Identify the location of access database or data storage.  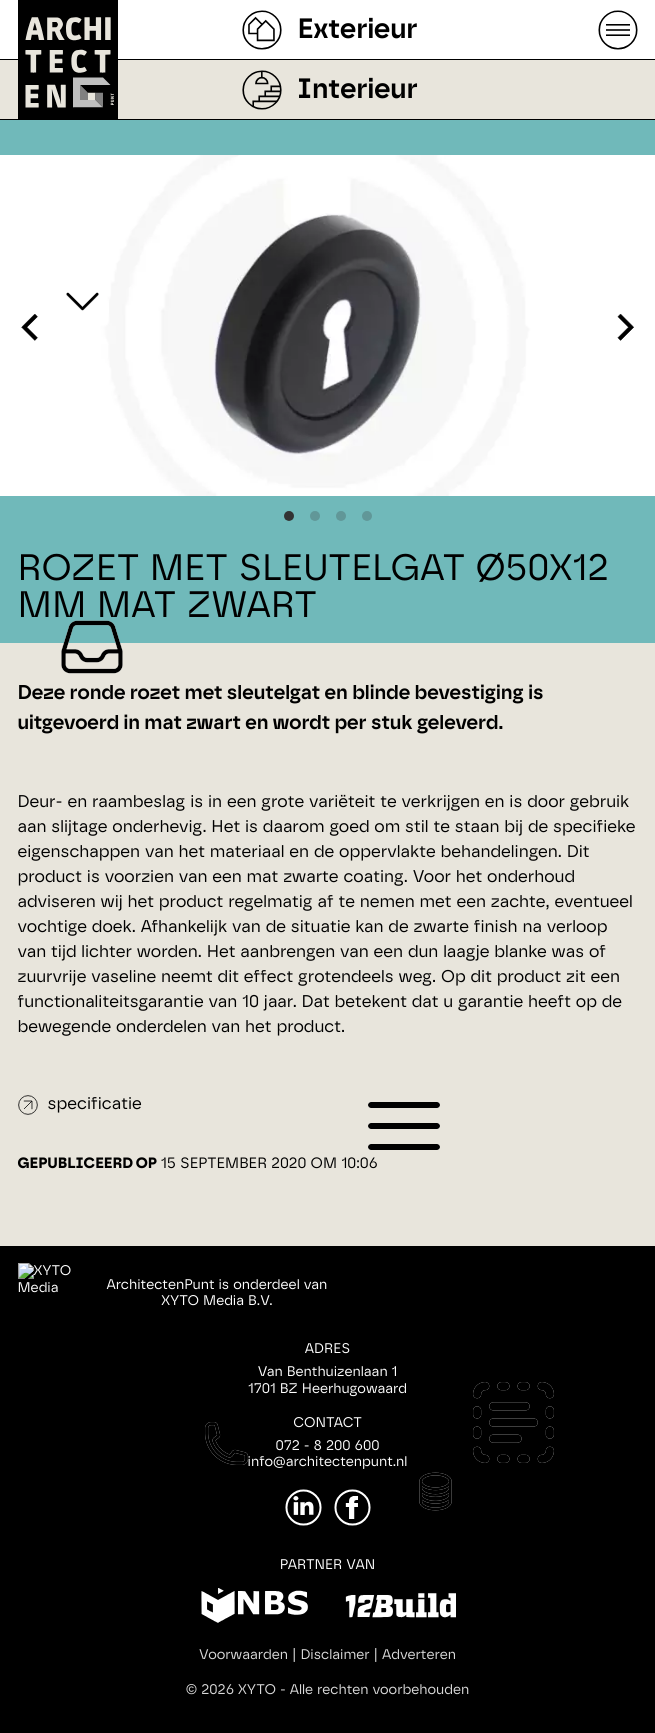
(435, 1491).